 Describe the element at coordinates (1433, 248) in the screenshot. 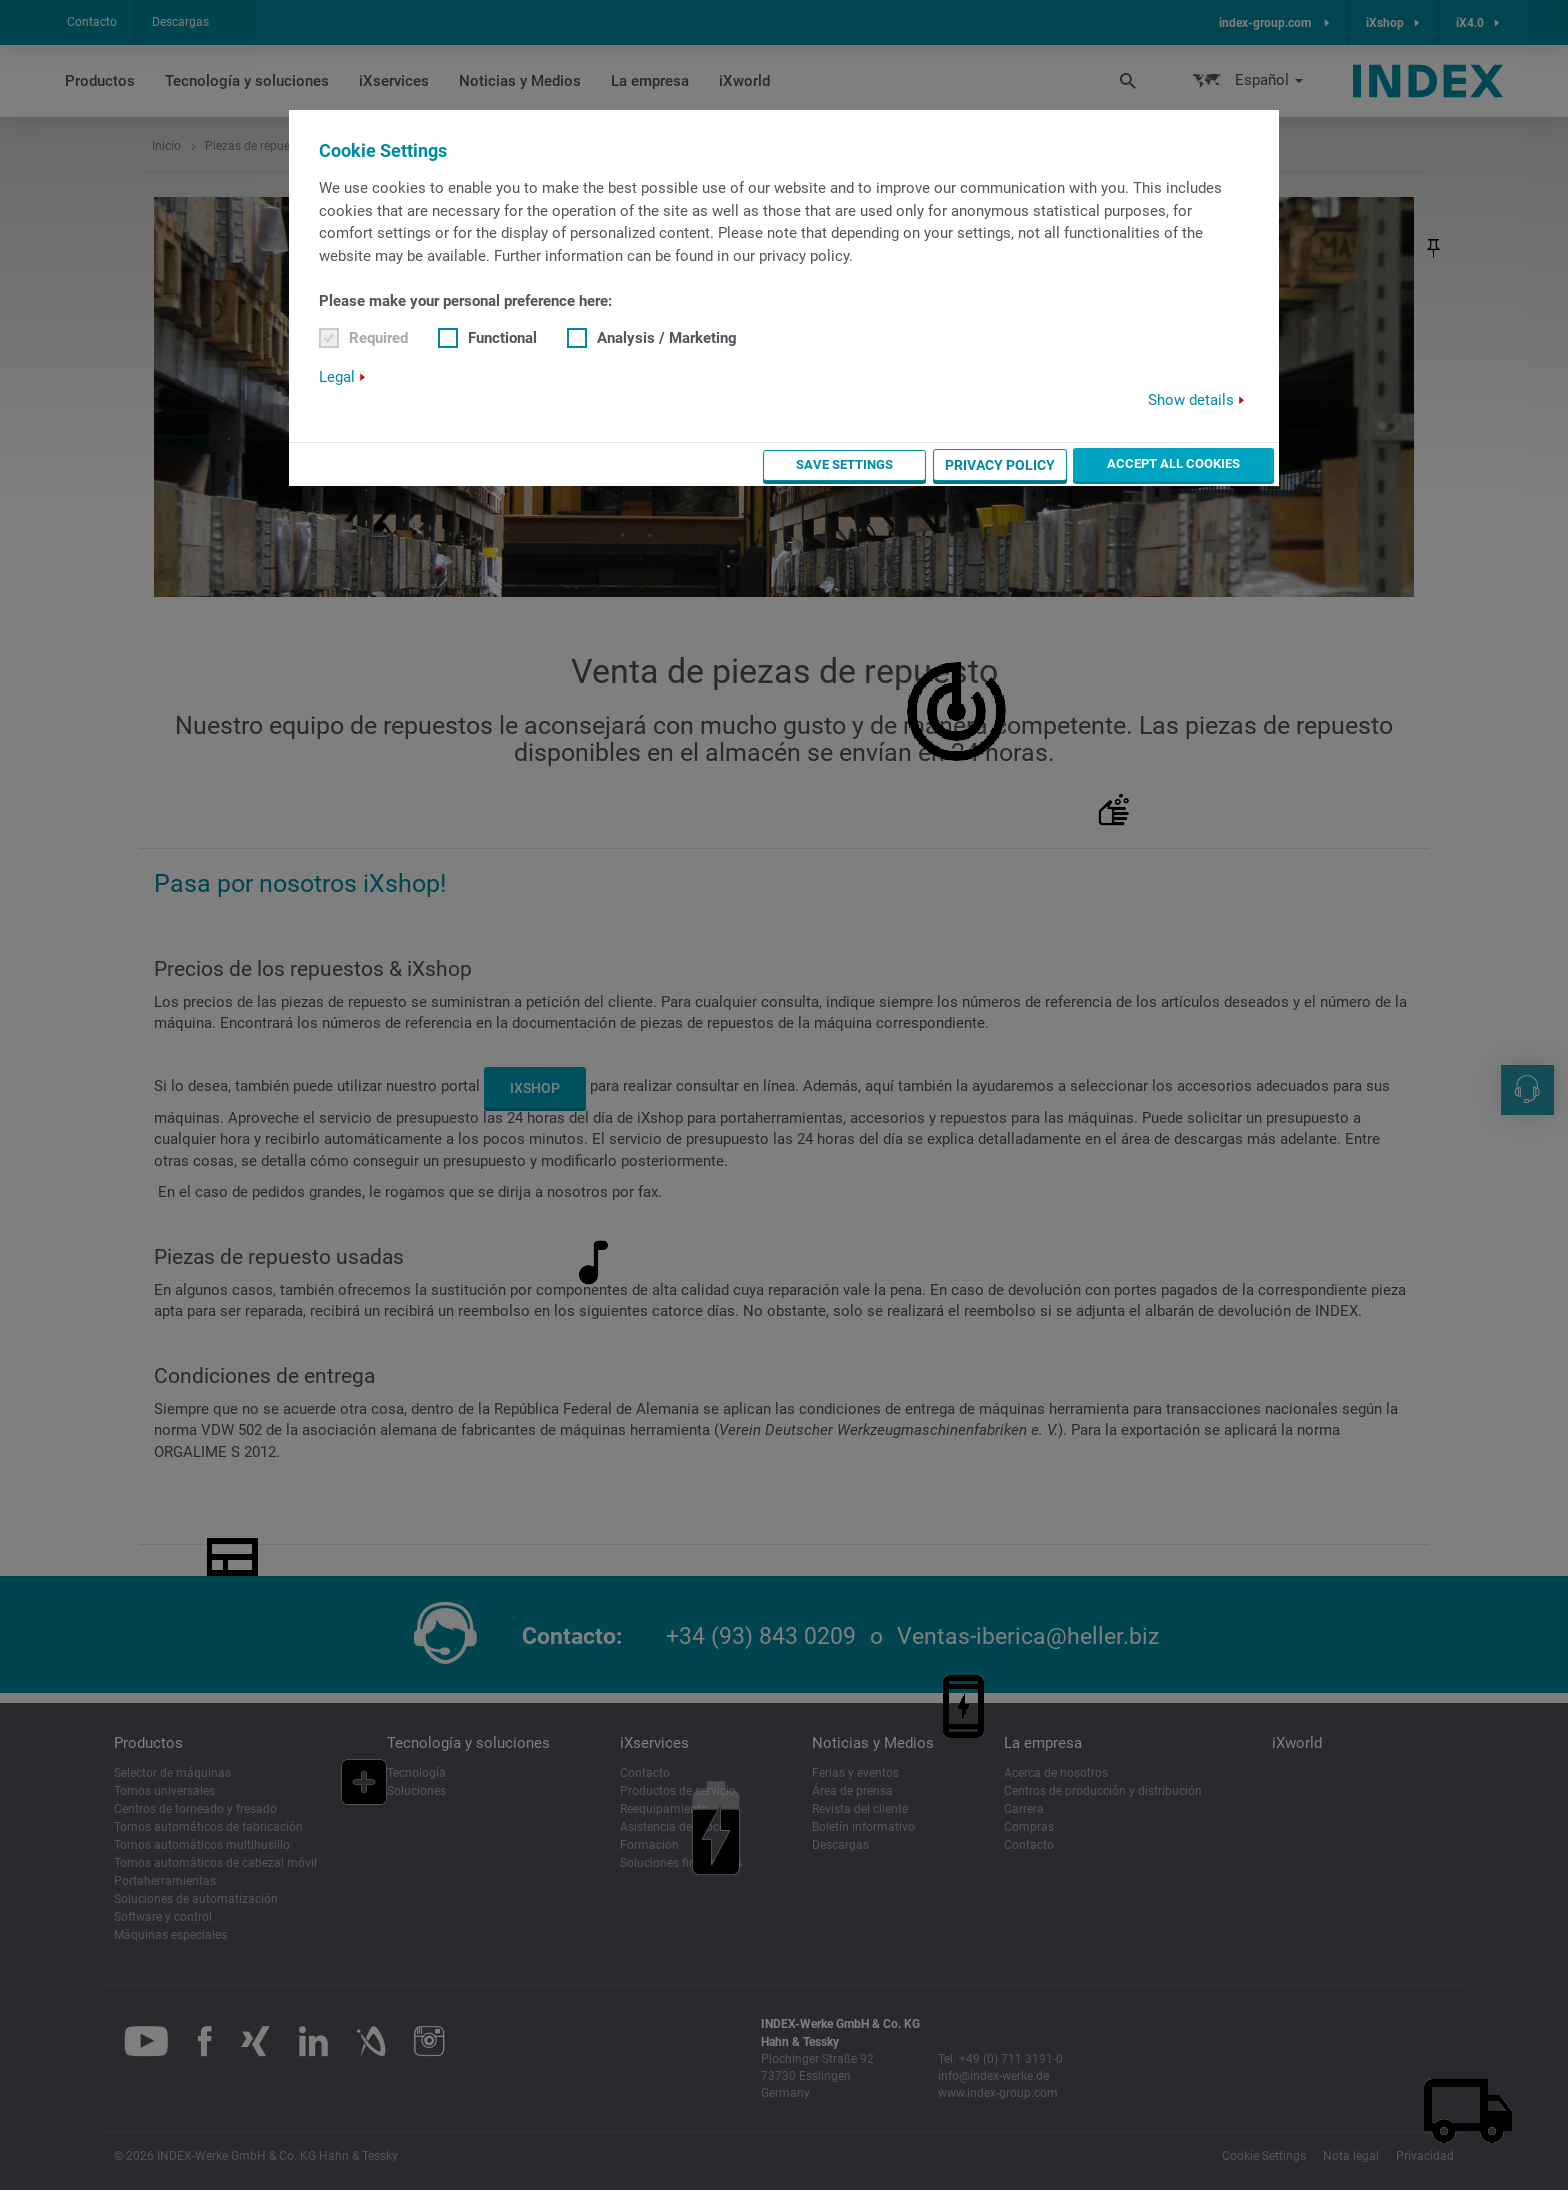

I see `pin an item to keep it visible` at that location.